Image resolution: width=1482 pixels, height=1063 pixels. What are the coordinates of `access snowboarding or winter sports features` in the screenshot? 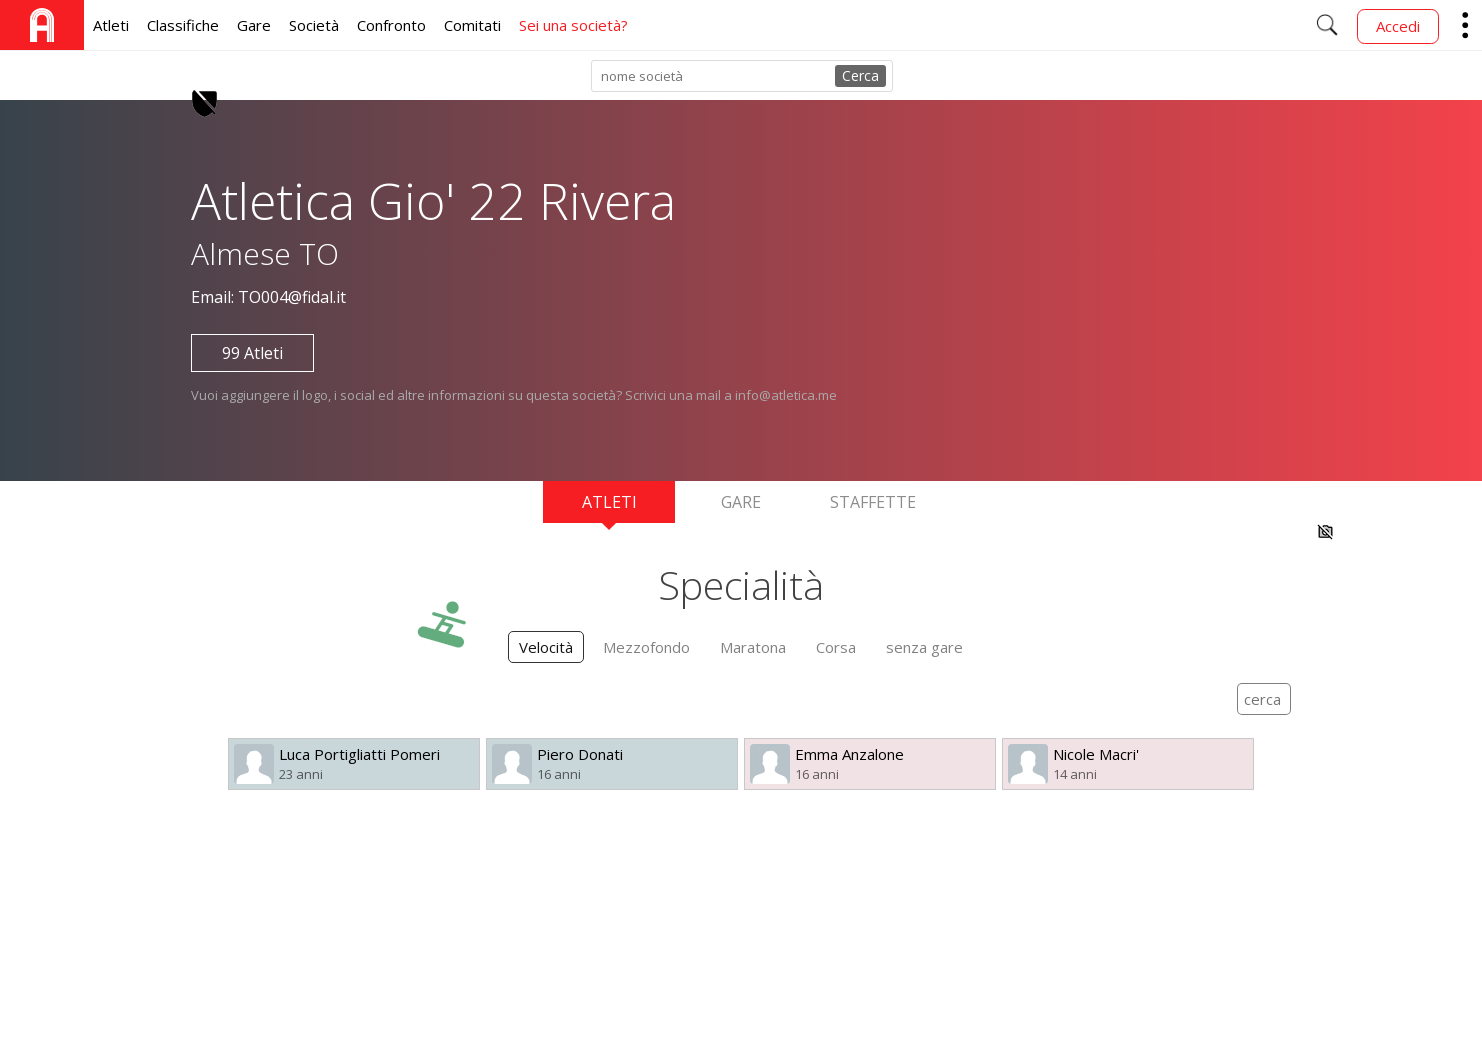 It's located at (444, 624).